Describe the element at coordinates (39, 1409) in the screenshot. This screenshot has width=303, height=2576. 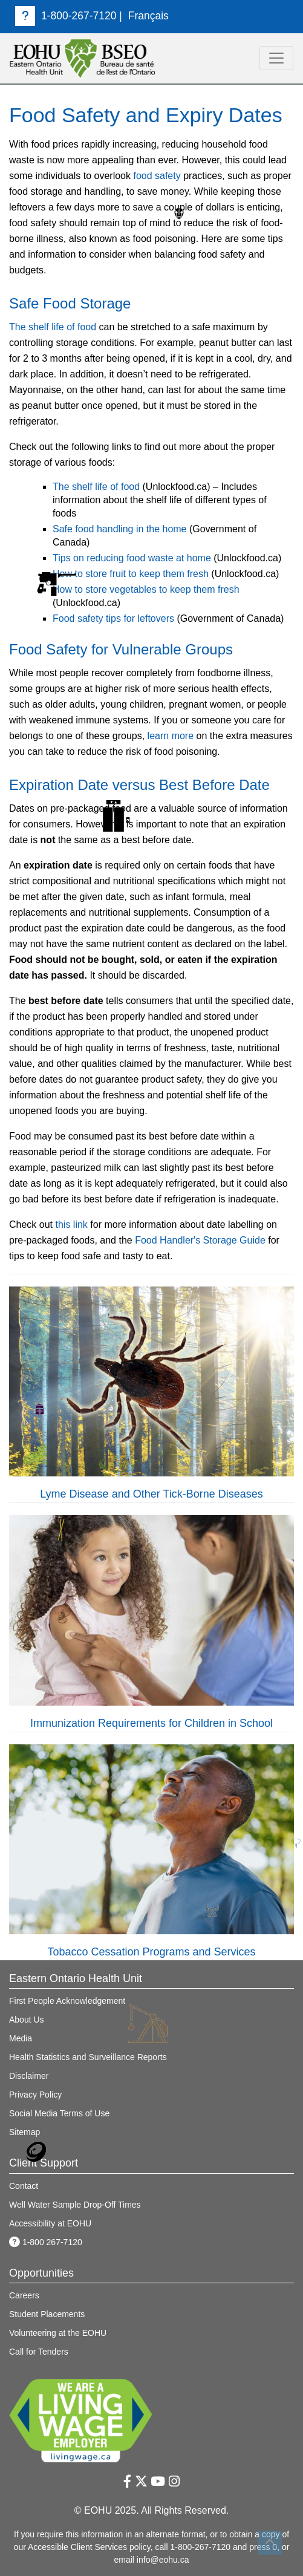
I see `select knight or heavy armor class` at that location.